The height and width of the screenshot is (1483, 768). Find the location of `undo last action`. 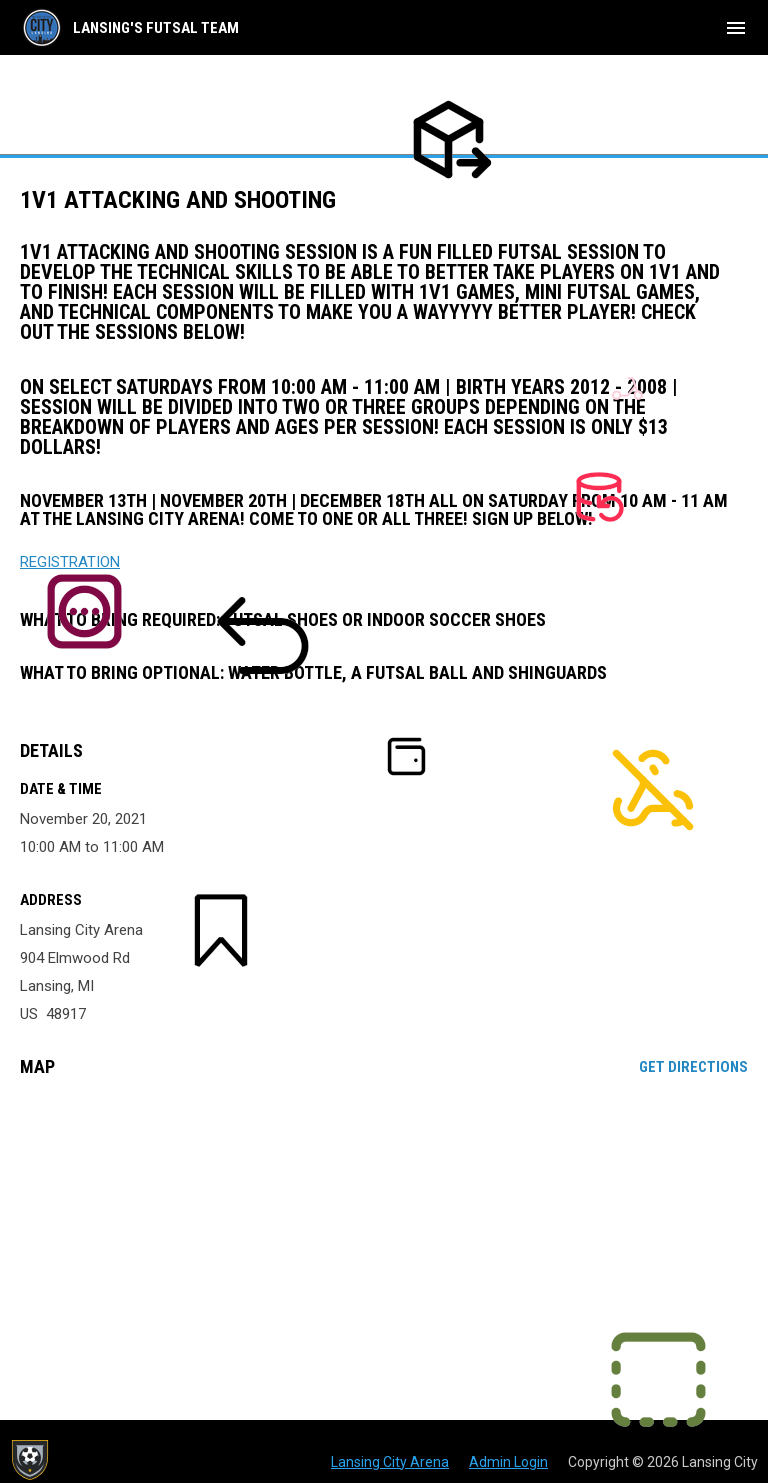

undo last action is located at coordinates (263, 639).